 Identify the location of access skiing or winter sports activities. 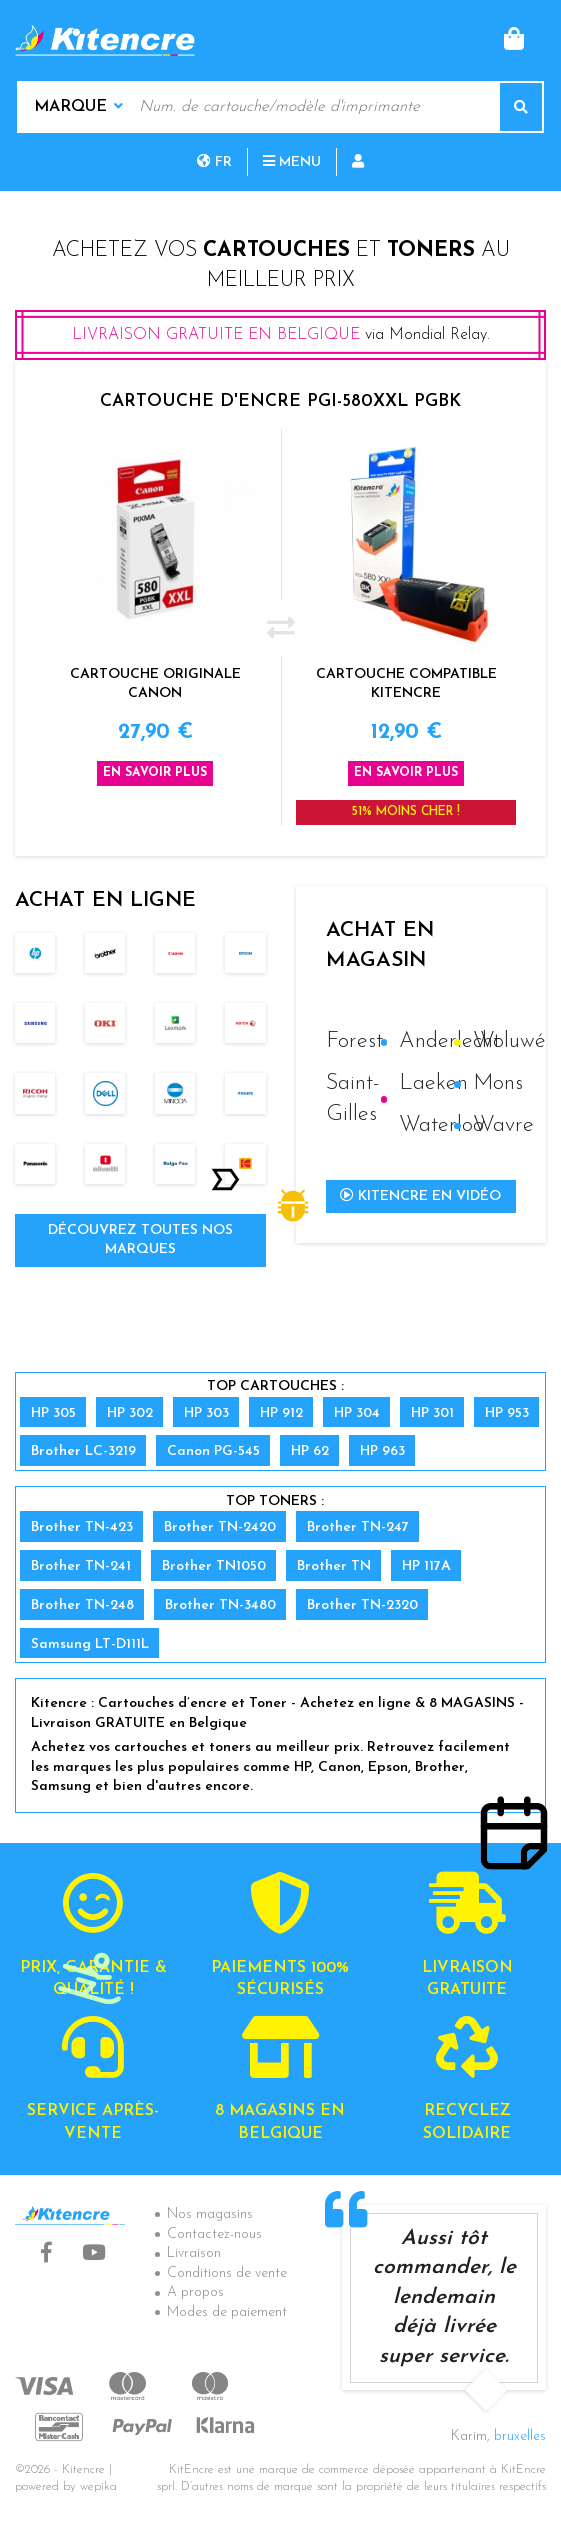
(89, 1979).